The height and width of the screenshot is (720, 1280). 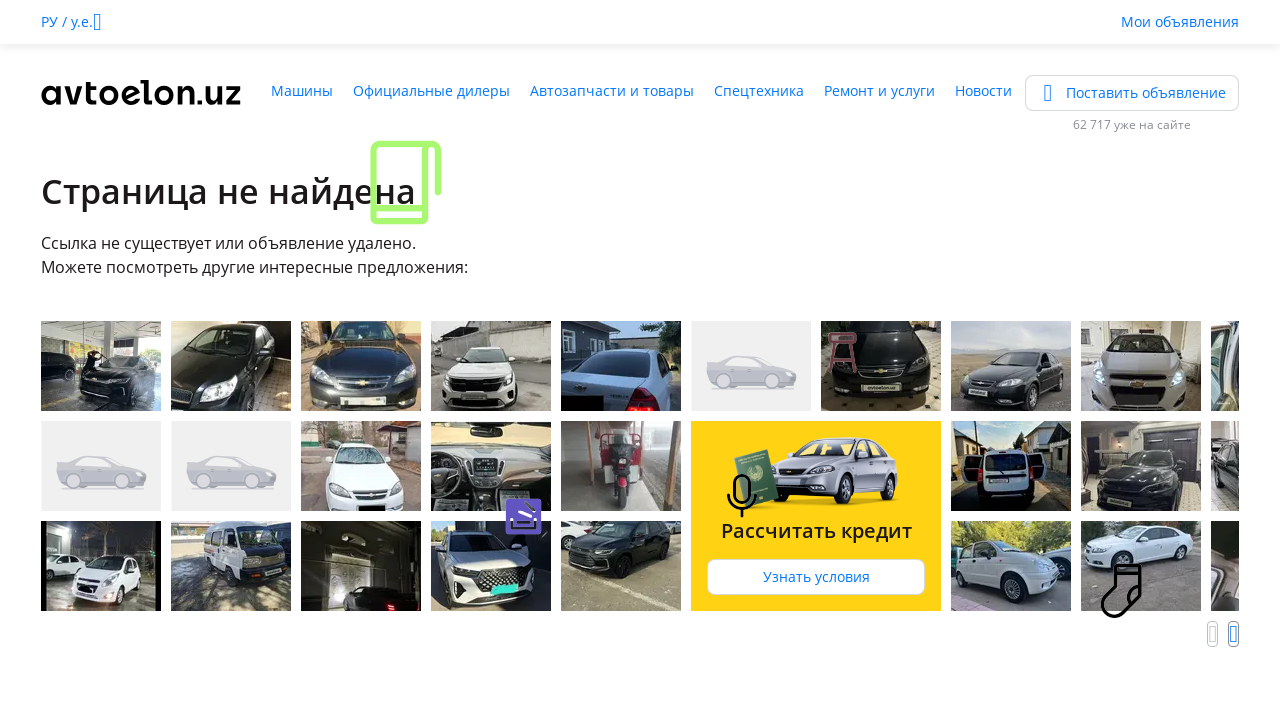 I want to click on browse furniture or seating options, so click(x=842, y=352).